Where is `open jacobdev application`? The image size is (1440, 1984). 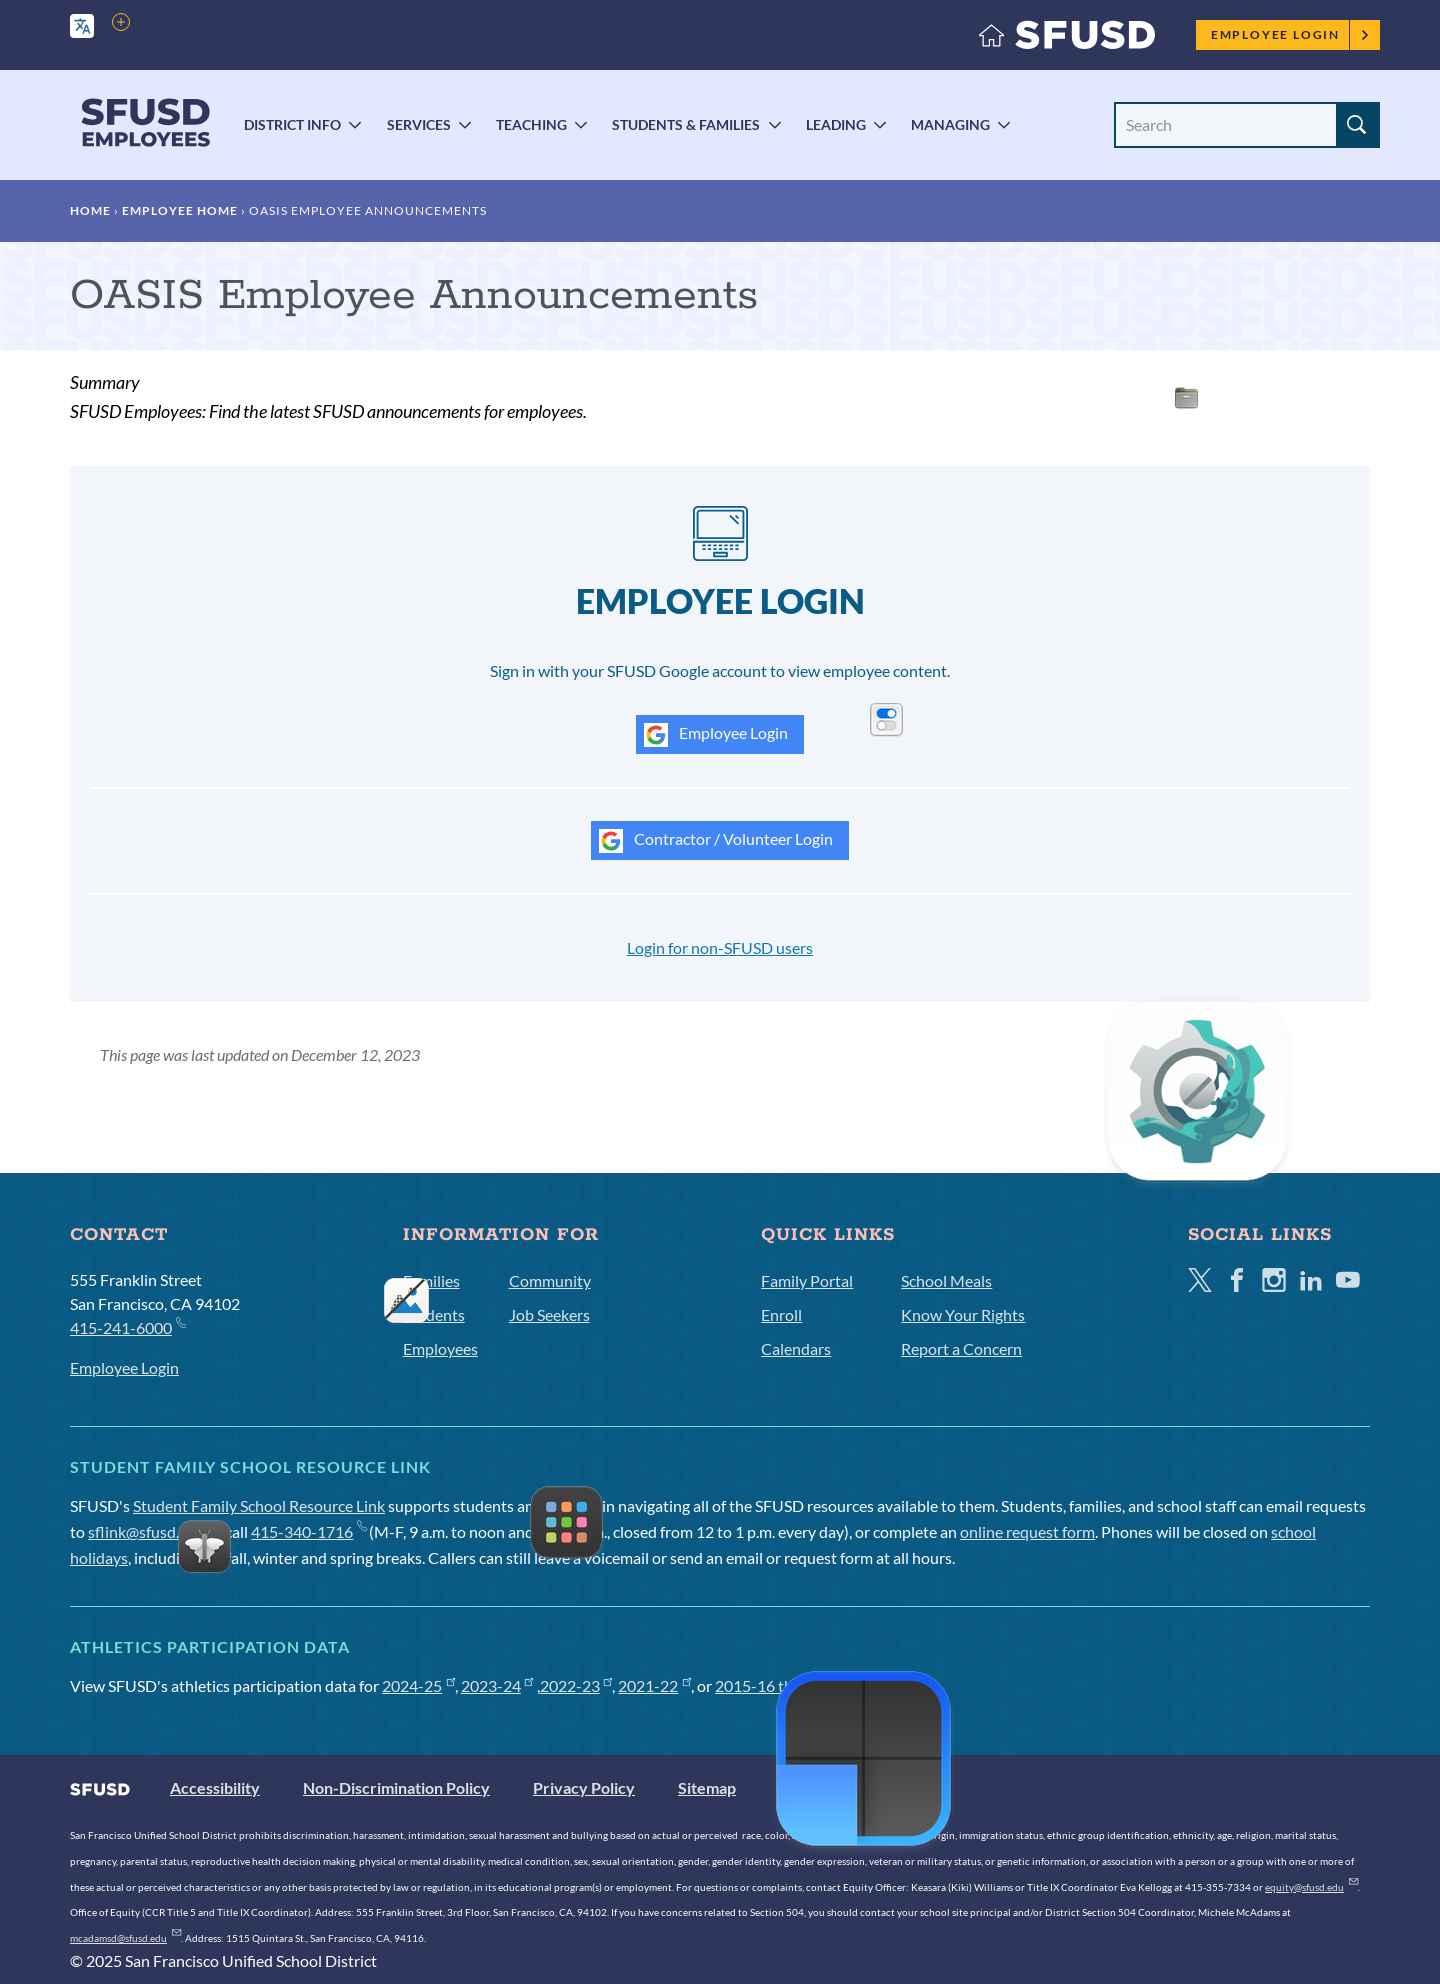 open jacobdev application is located at coordinates (1197, 1091).